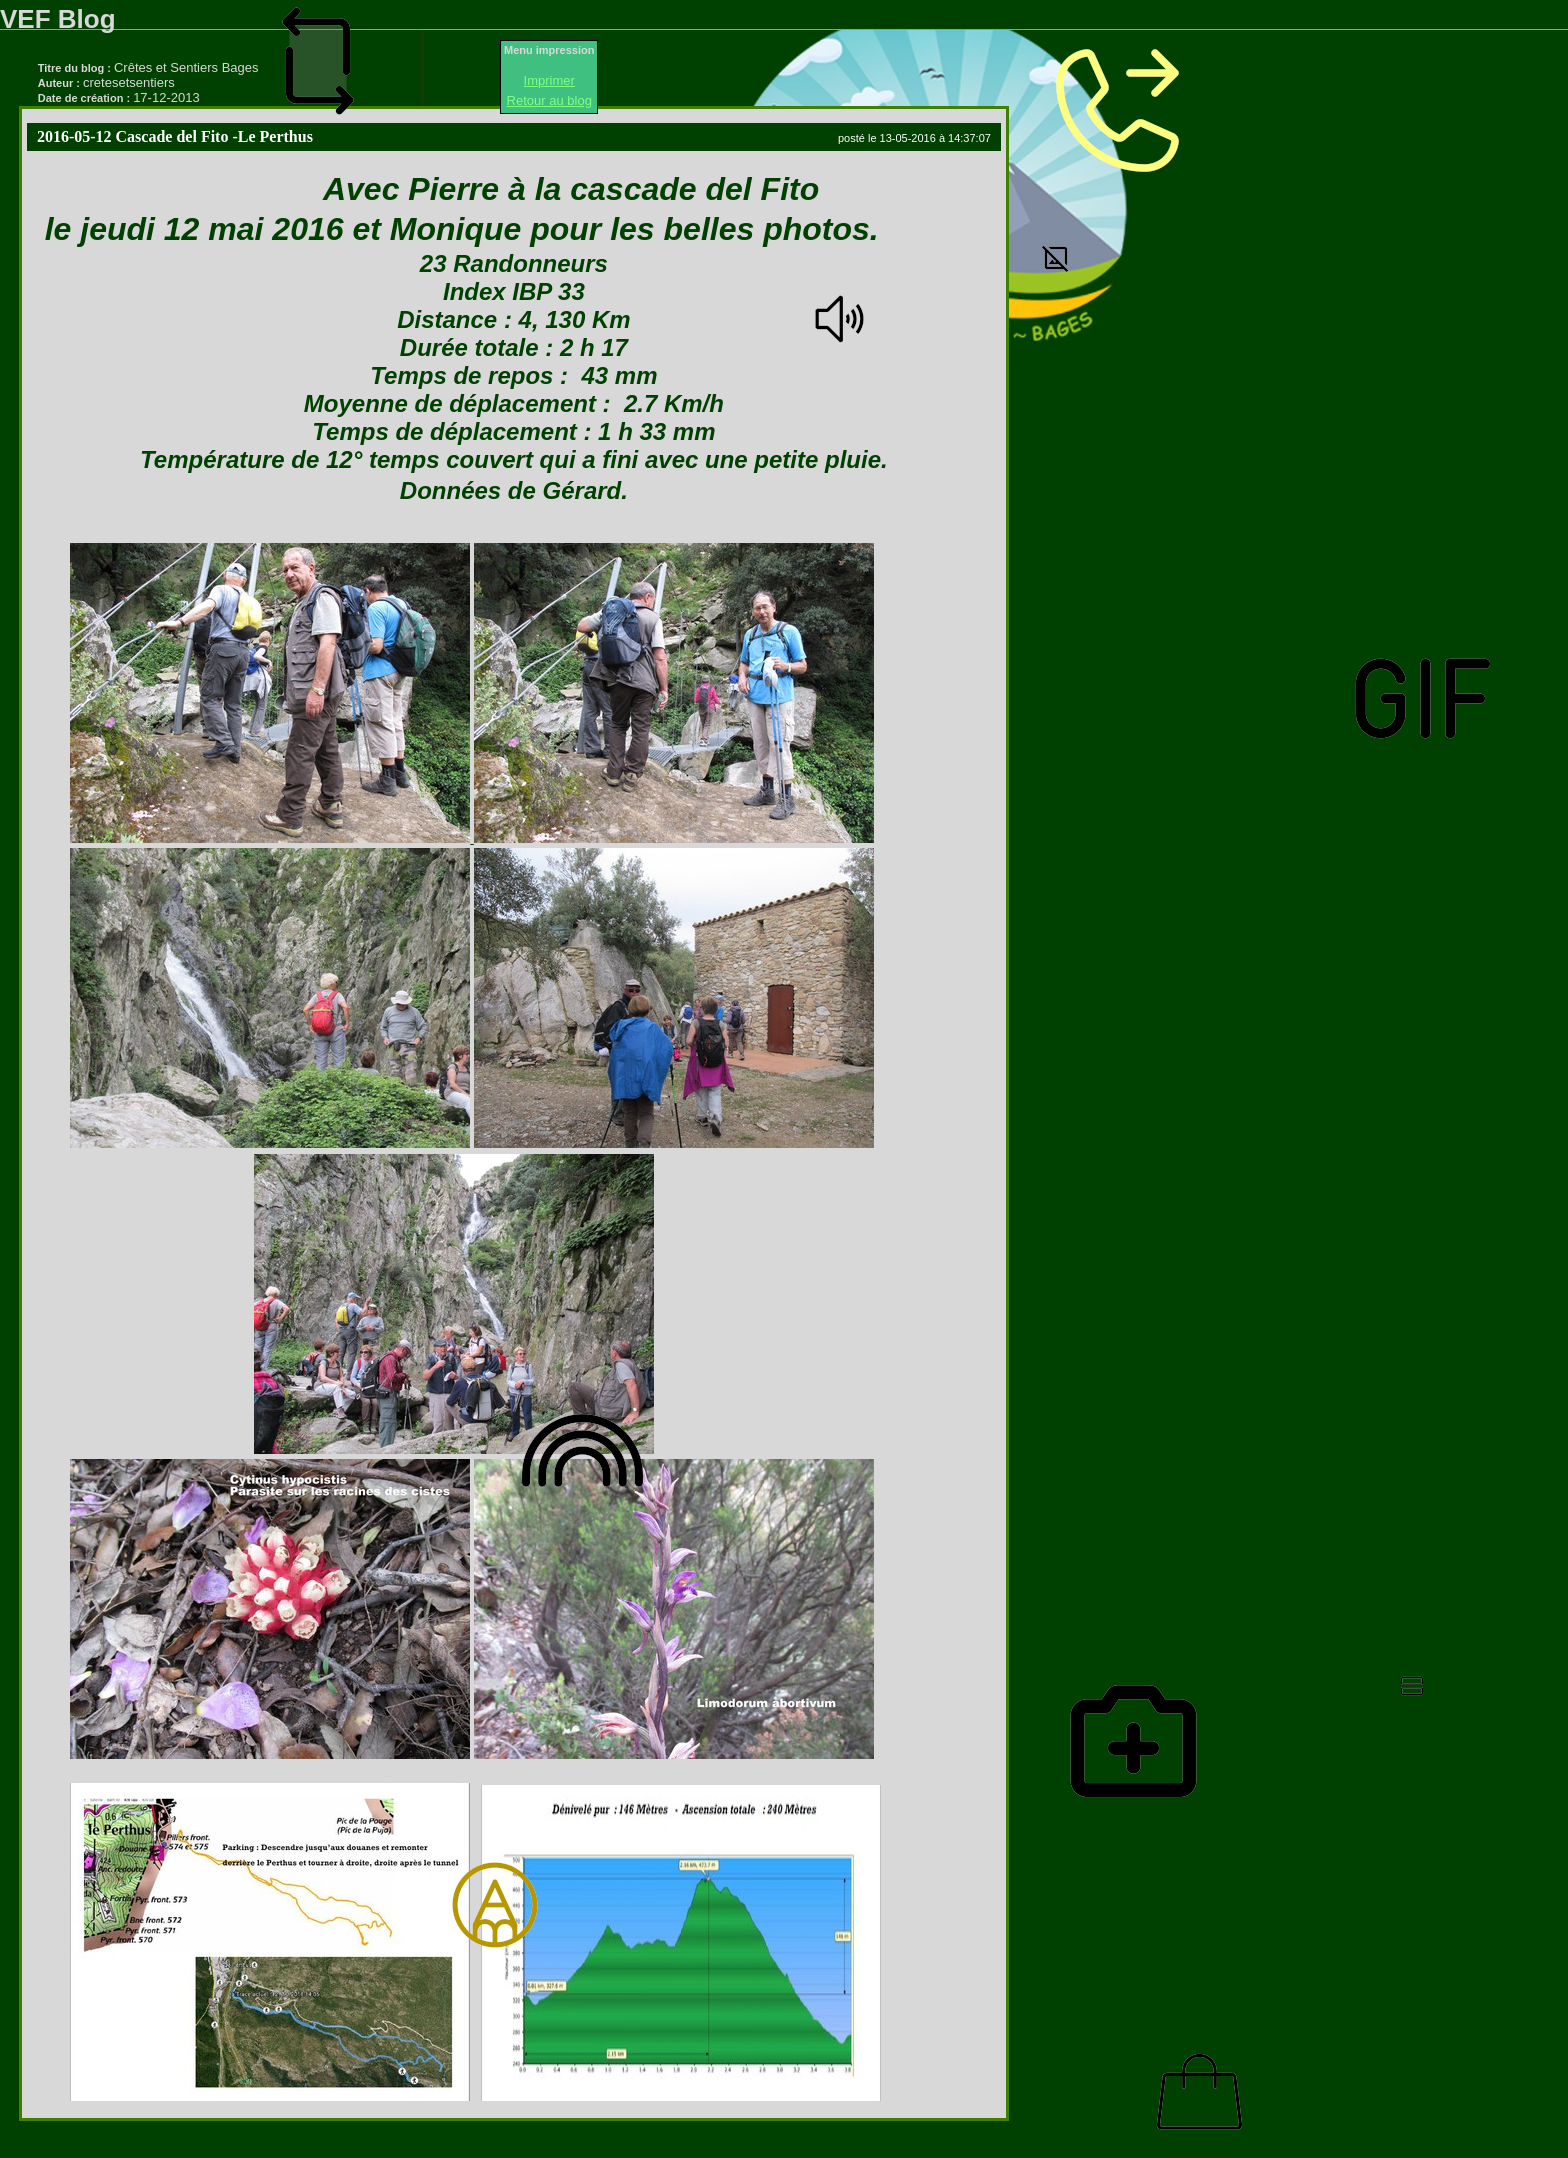 Image resolution: width=1568 pixels, height=2158 pixels. I want to click on switch to row view layout, so click(1412, 1686).